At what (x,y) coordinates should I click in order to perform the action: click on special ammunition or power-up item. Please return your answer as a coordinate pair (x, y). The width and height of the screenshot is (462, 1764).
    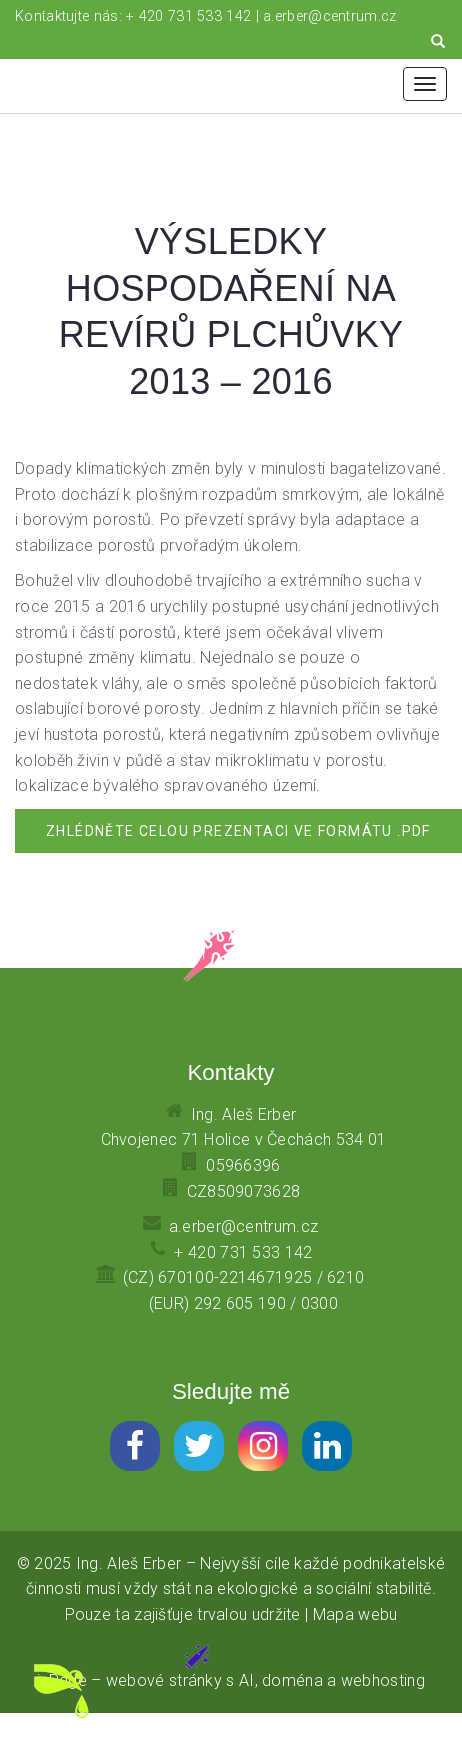
    Looking at the image, I should click on (197, 1657).